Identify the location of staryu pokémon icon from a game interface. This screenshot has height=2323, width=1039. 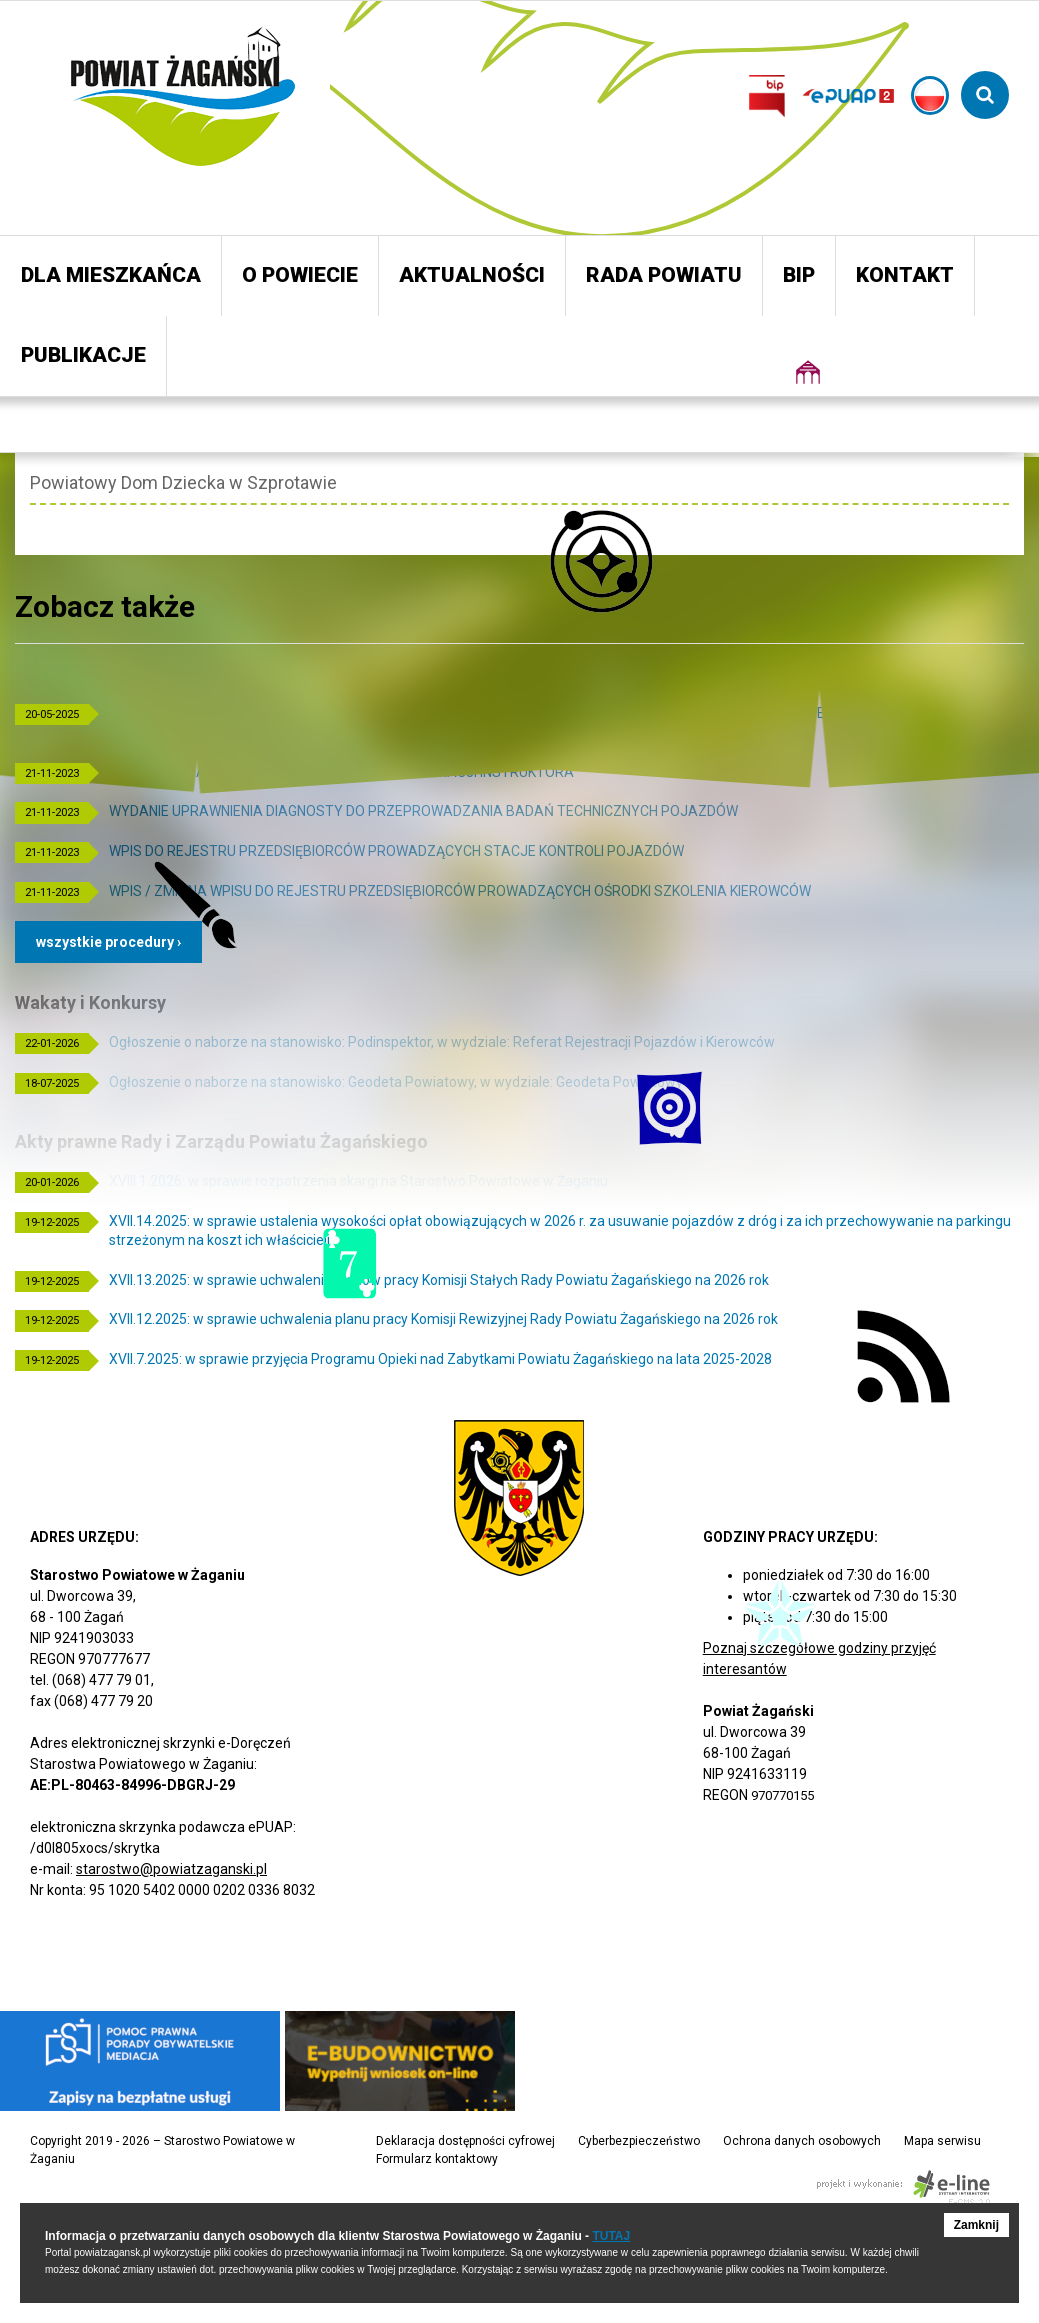
(780, 1614).